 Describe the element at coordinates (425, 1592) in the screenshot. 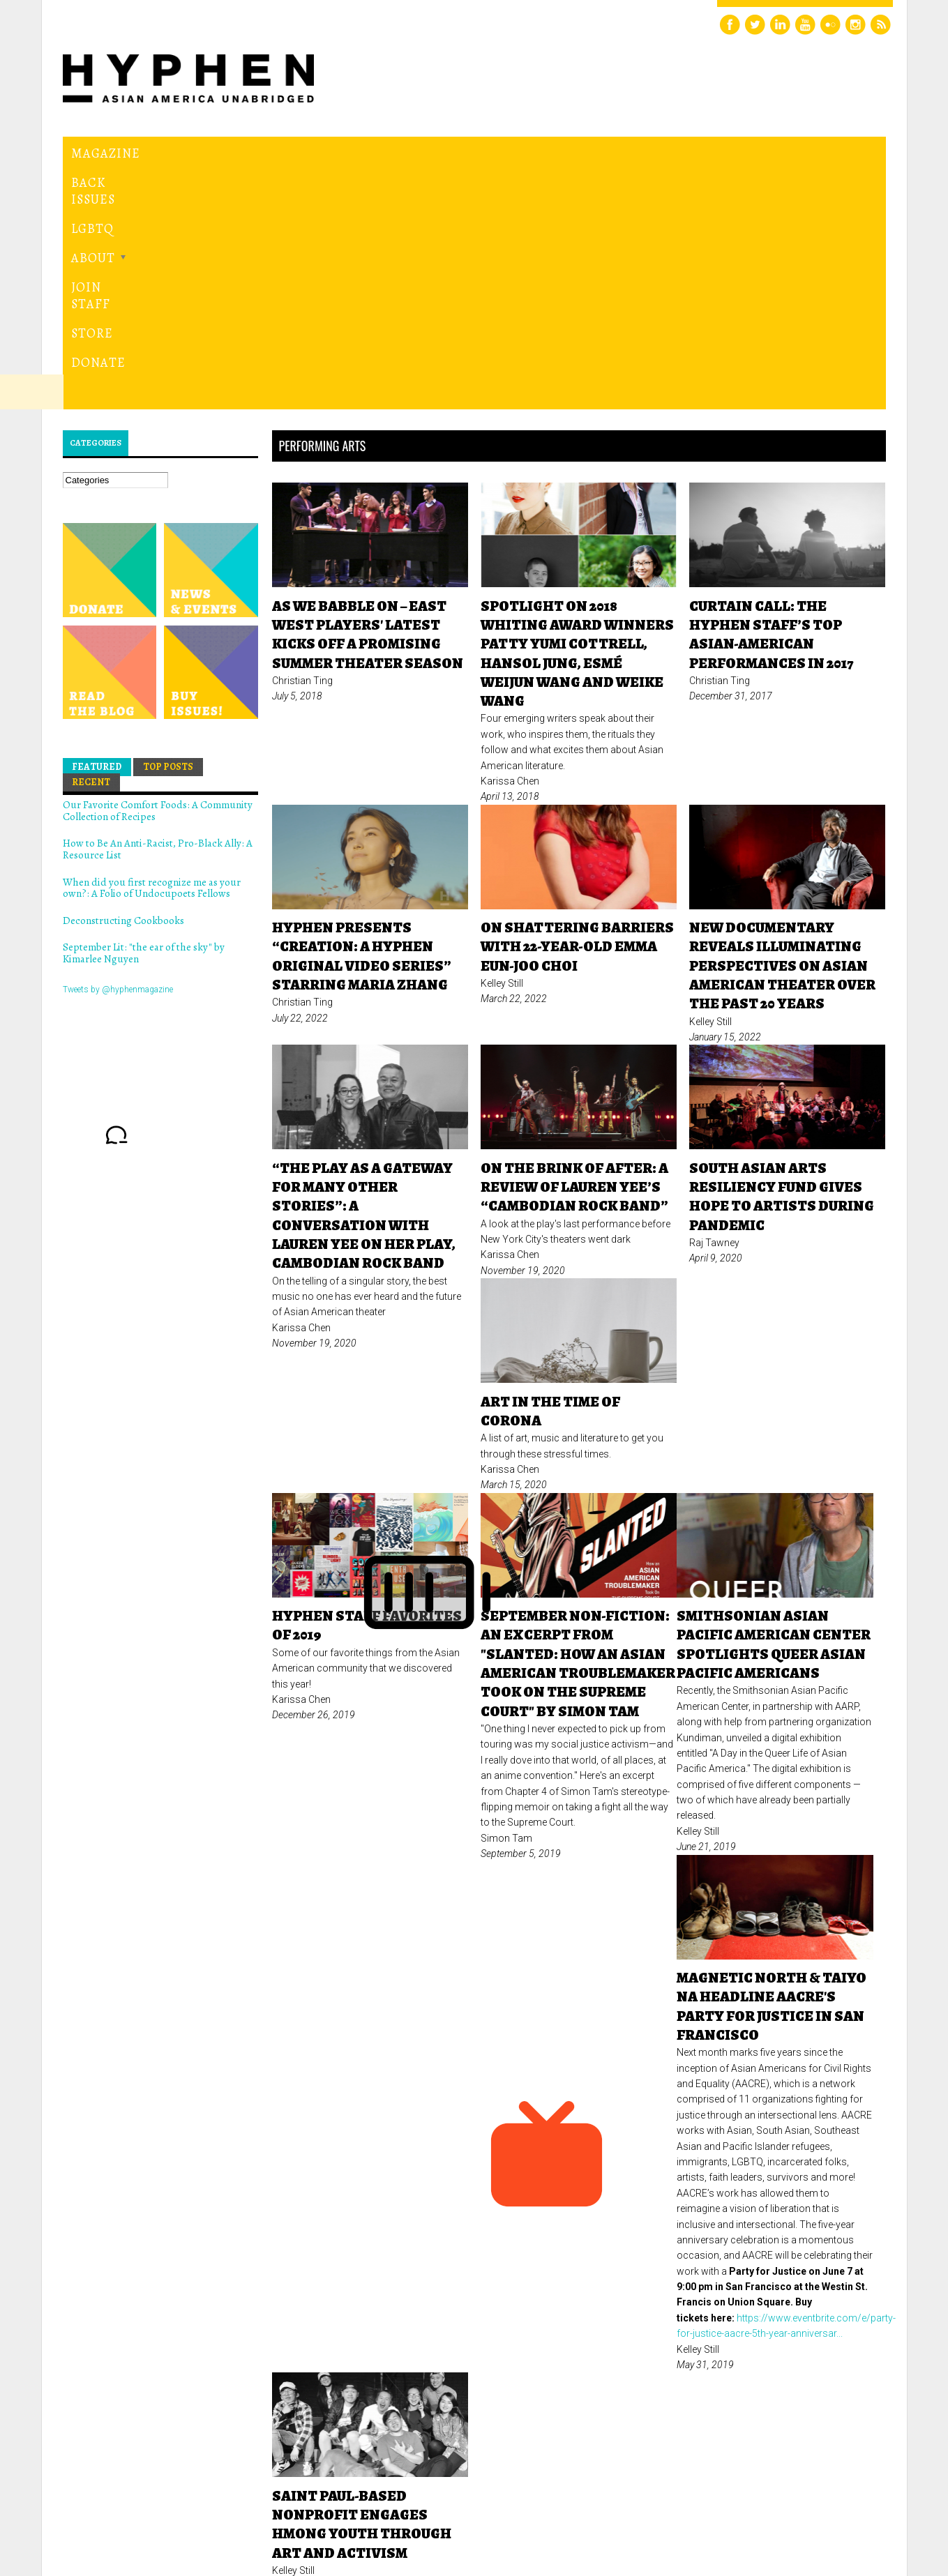

I see `indicates high battery level` at that location.